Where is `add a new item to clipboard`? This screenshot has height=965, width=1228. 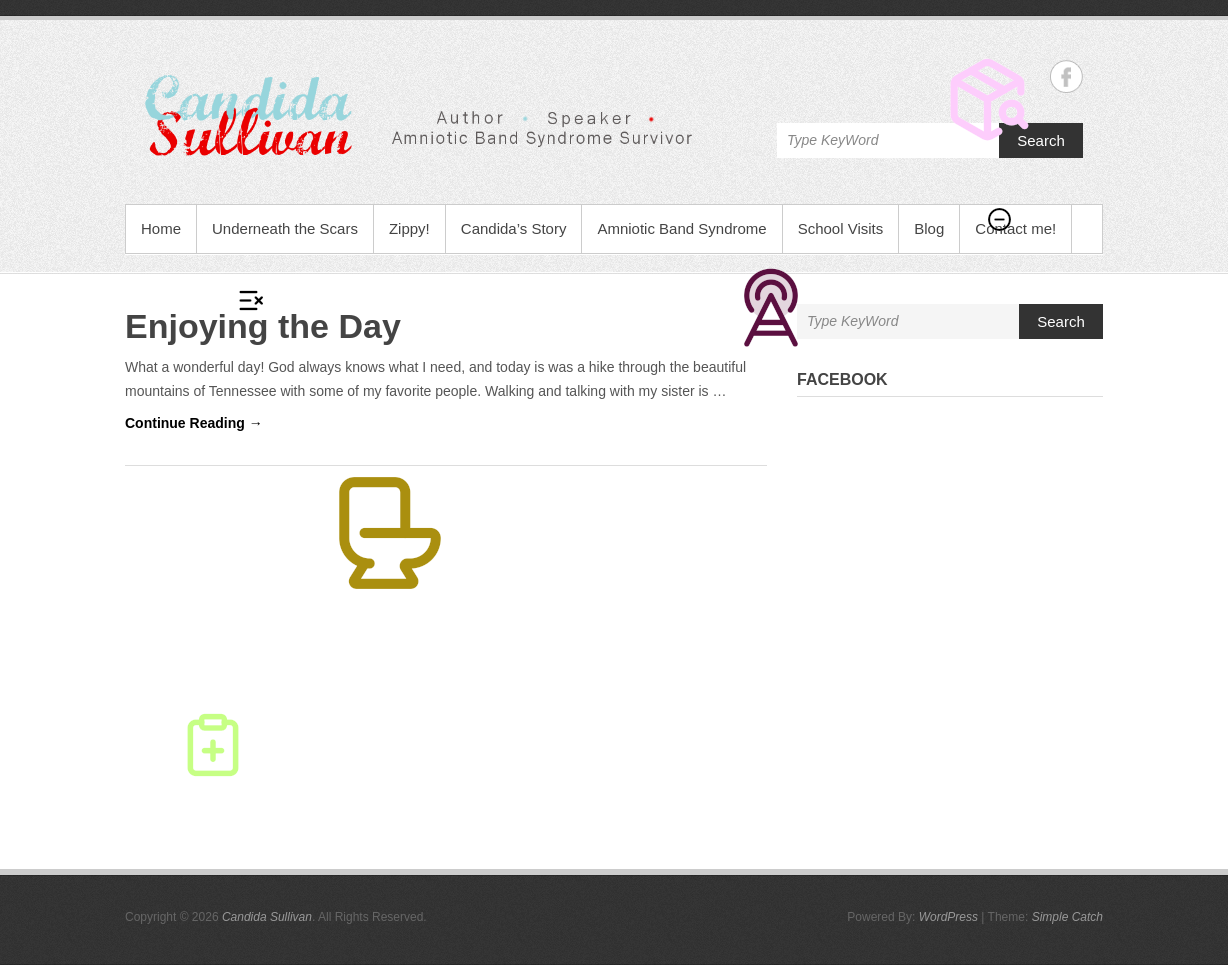 add a new item to clipboard is located at coordinates (213, 745).